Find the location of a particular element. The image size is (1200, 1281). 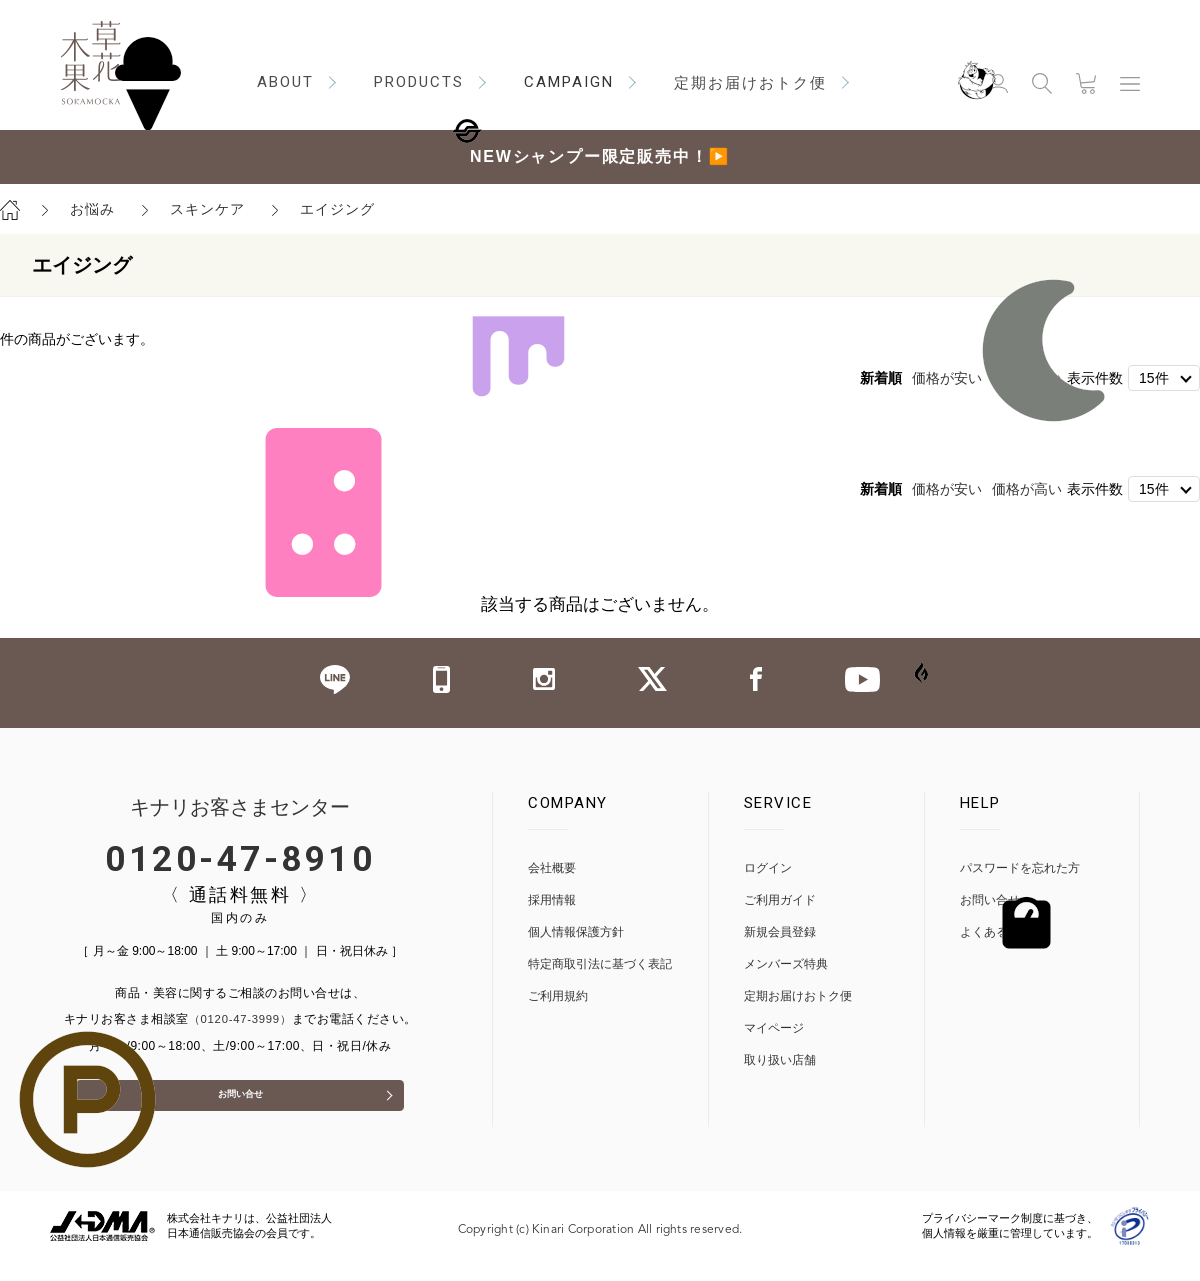

SMRT Corporation logo is located at coordinates (467, 131).